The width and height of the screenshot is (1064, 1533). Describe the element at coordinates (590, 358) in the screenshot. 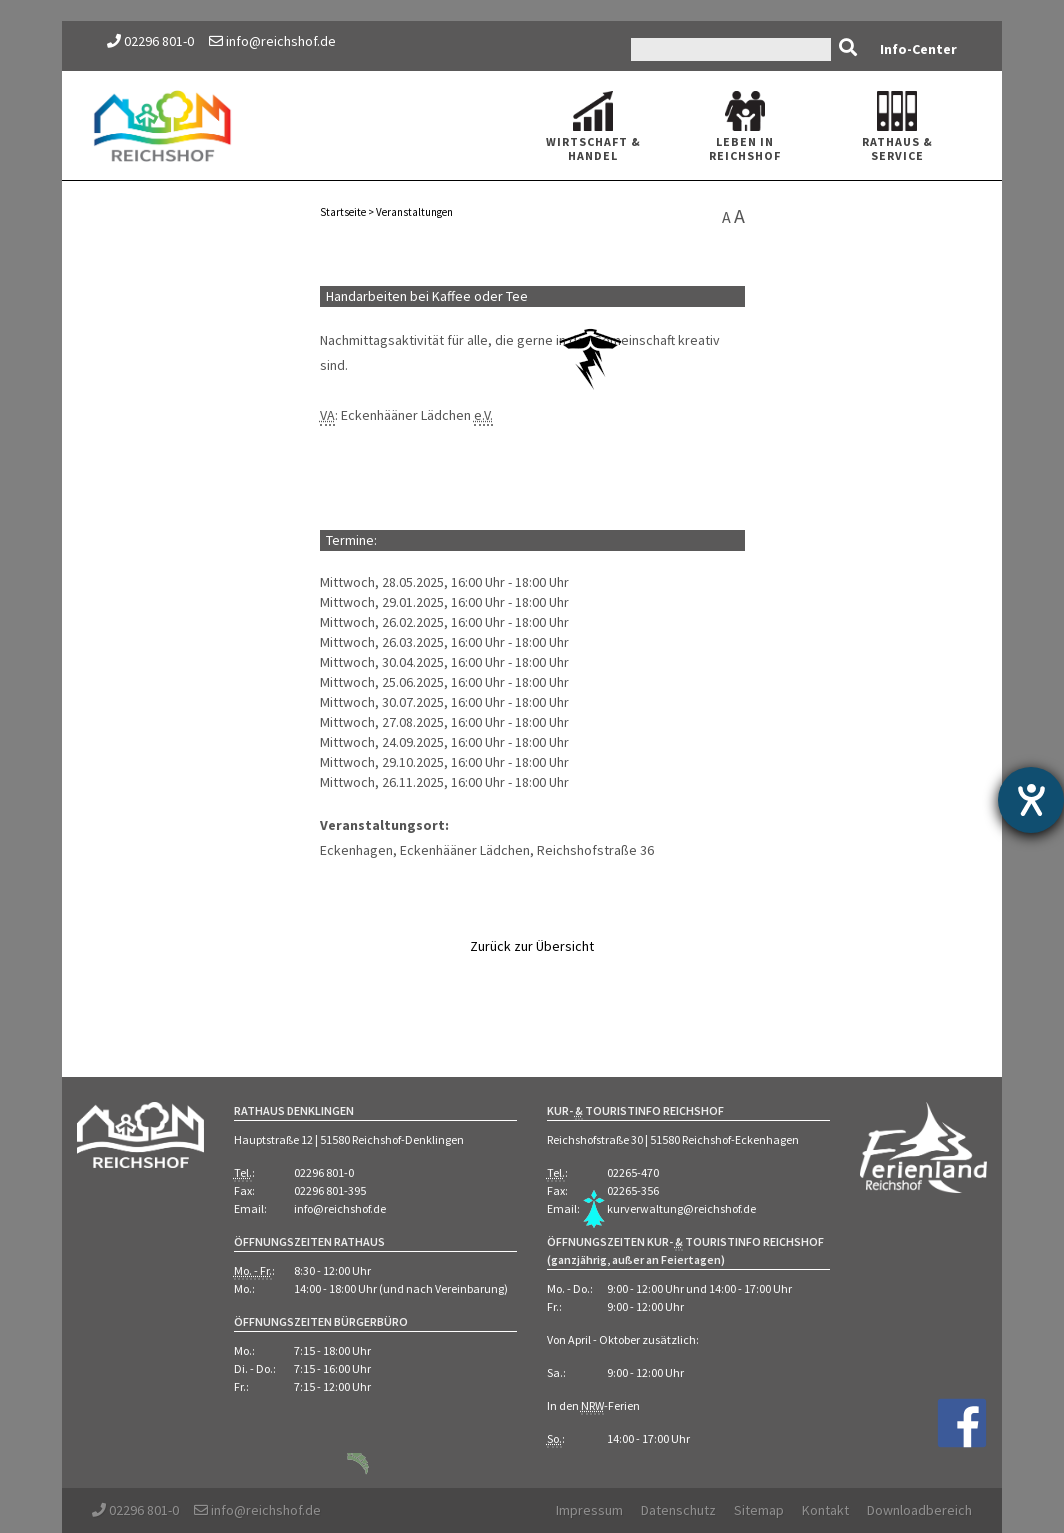

I see `access spell book or magic abilities` at that location.